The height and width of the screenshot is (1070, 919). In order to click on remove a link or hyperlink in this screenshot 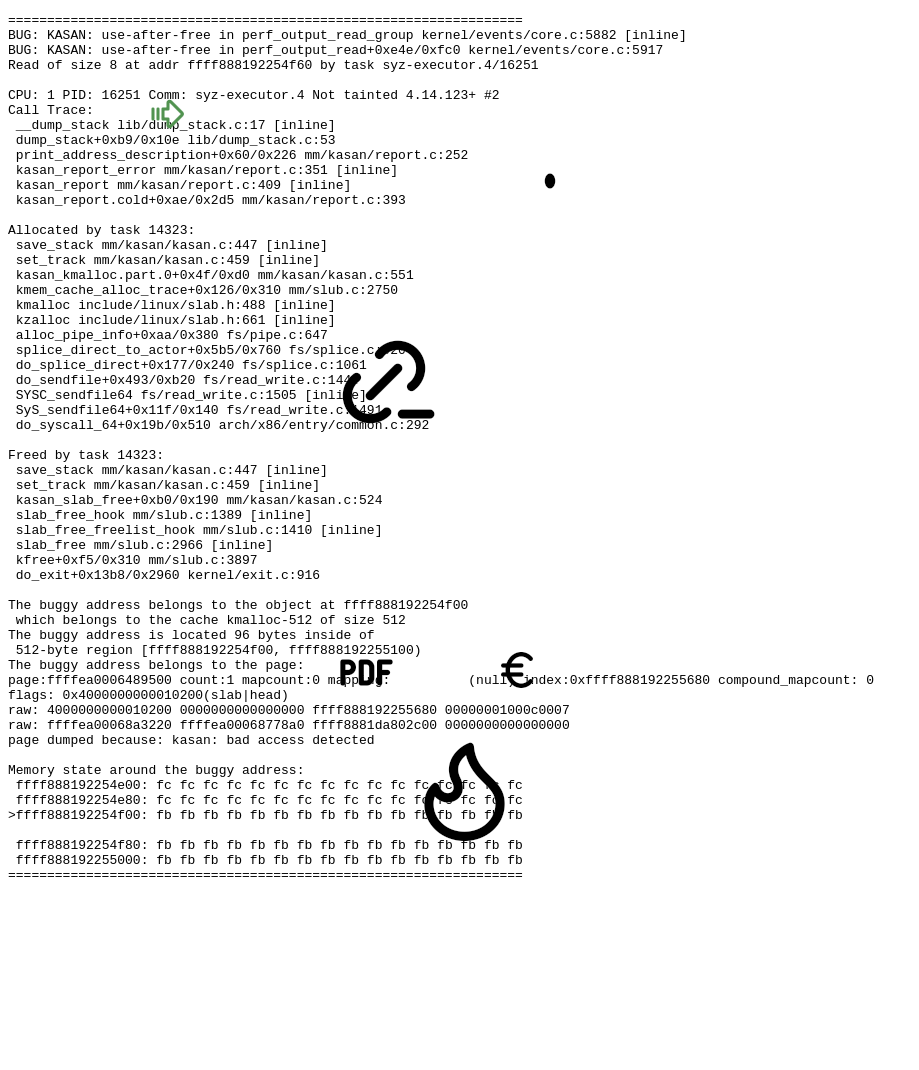, I will do `click(384, 382)`.